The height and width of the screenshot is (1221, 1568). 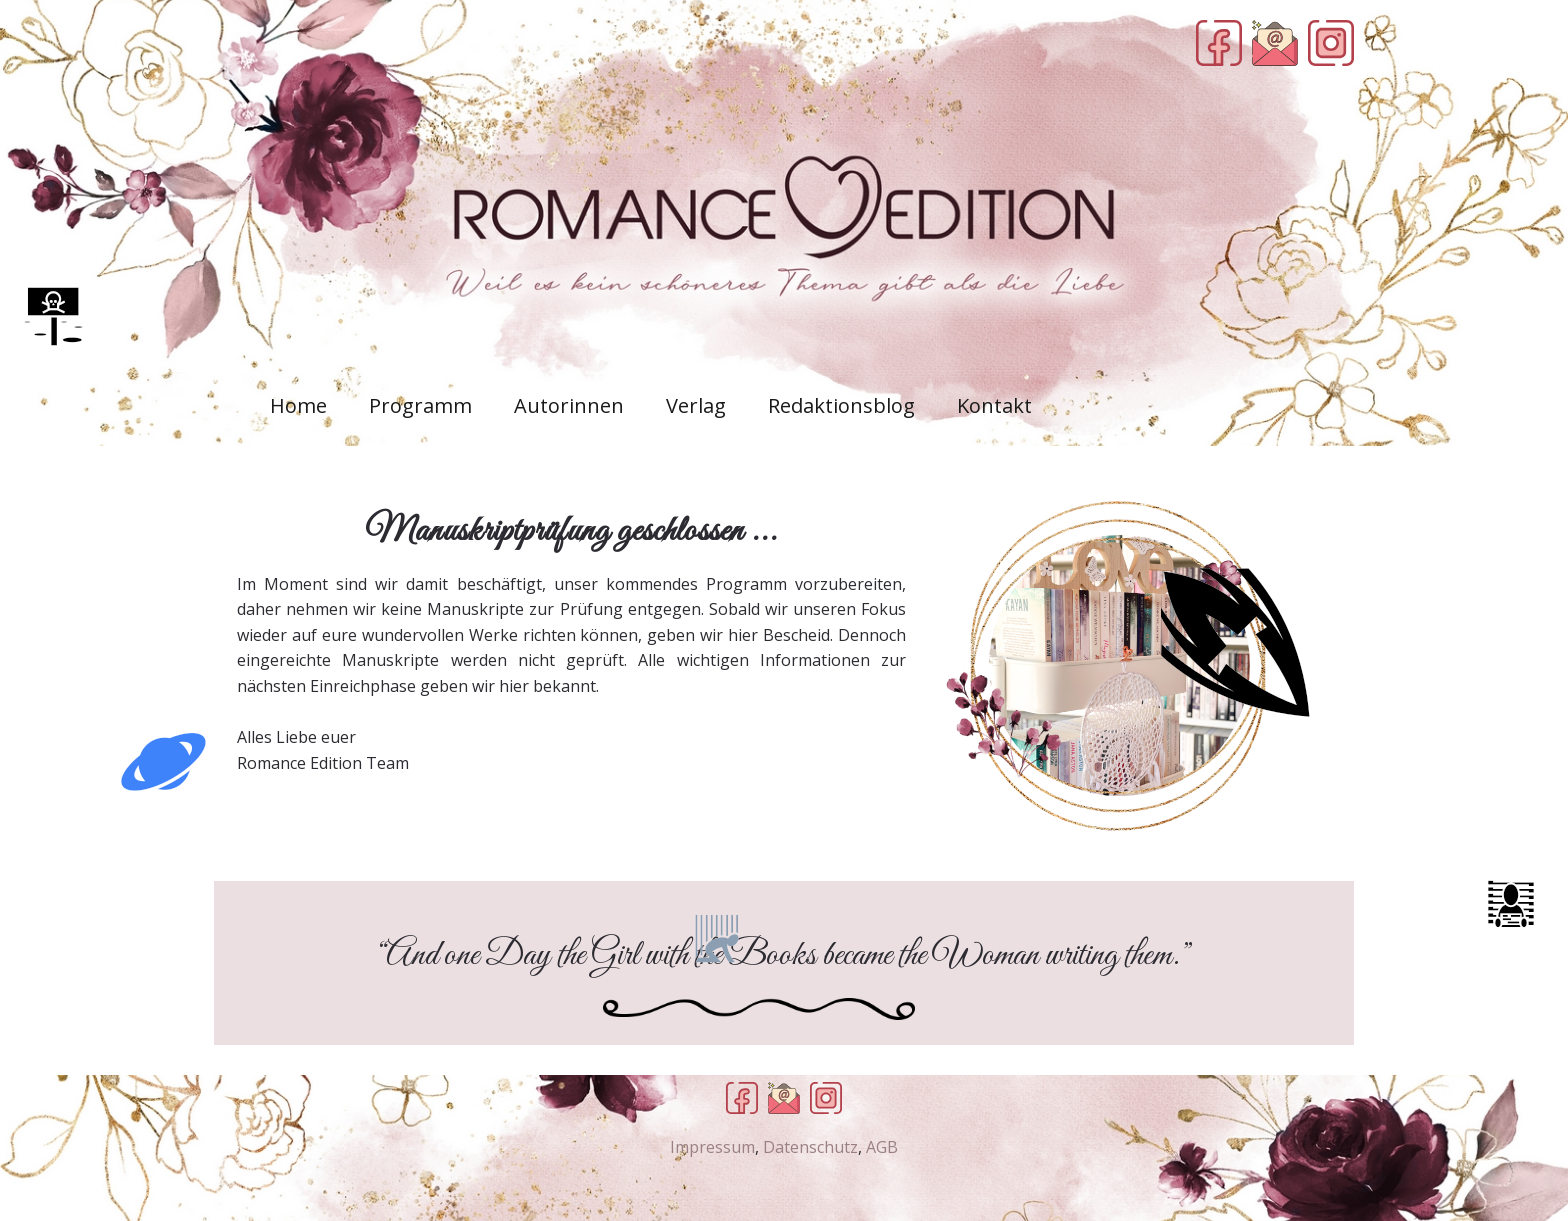 What do you see at coordinates (716, 938) in the screenshot?
I see `indicates a defeated or game over state` at bounding box center [716, 938].